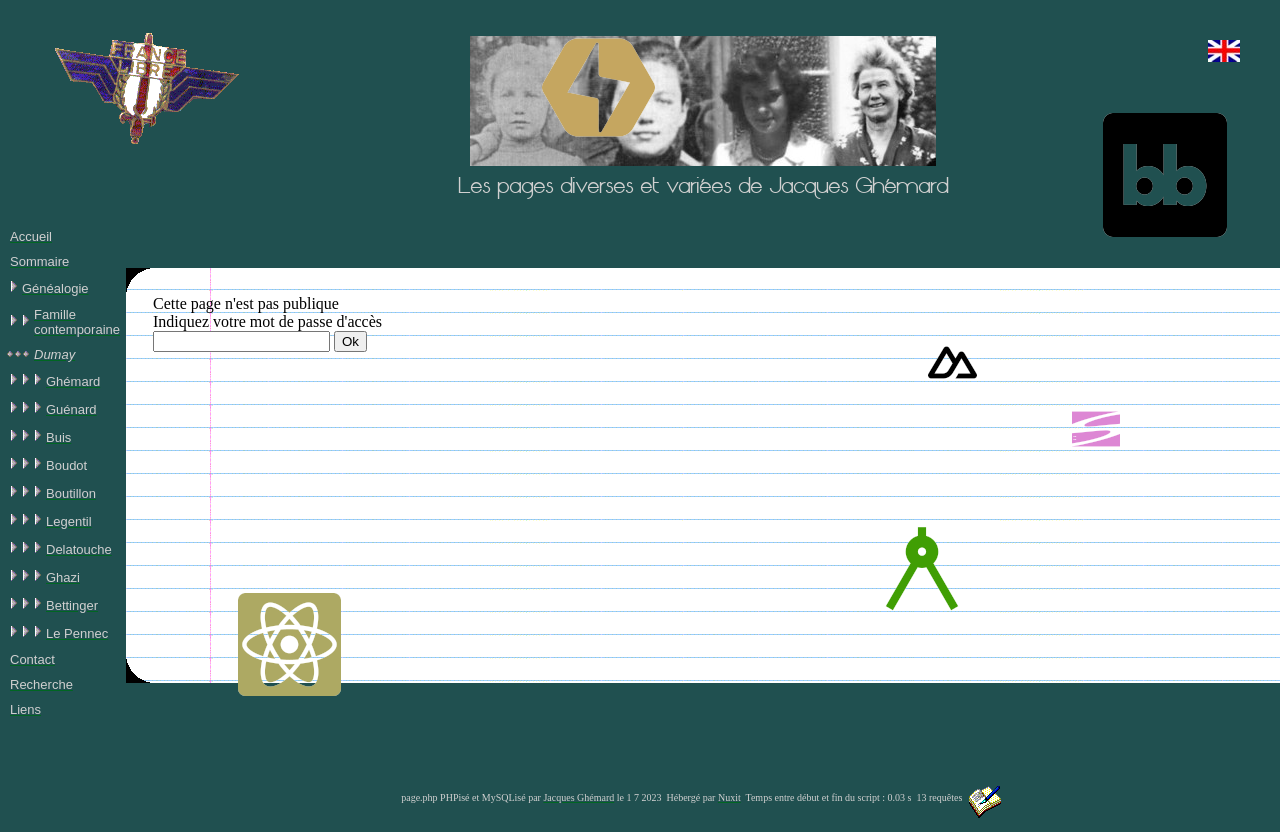 Image resolution: width=1280 pixels, height=832 pixels. I want to click on visit protondb website for linux gaming compatibility, so click(289, 644).